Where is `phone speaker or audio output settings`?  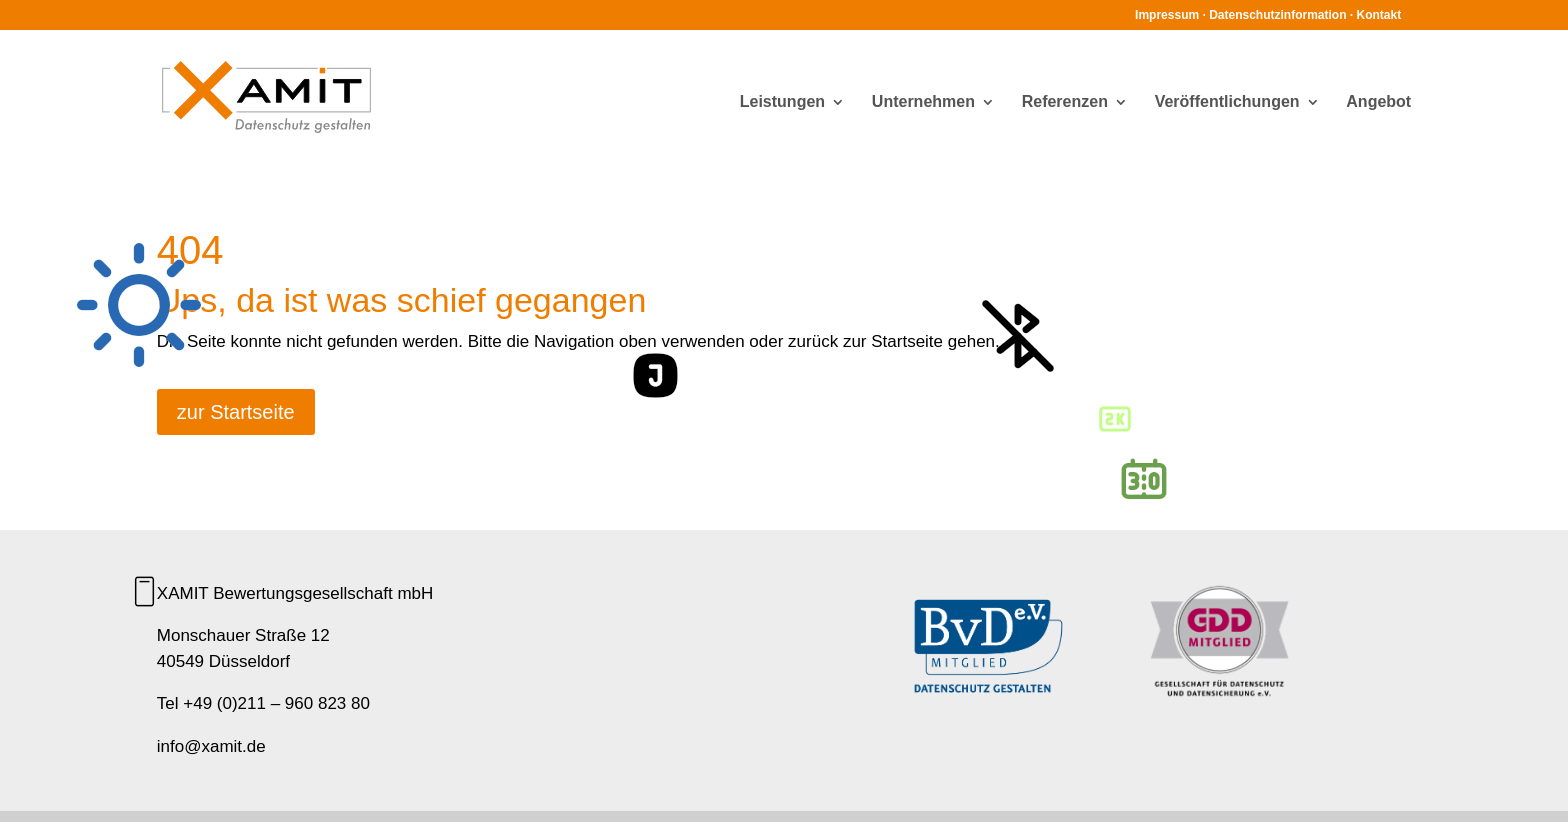
phone speaker or audio output settings is located at coordinates (144, 591).